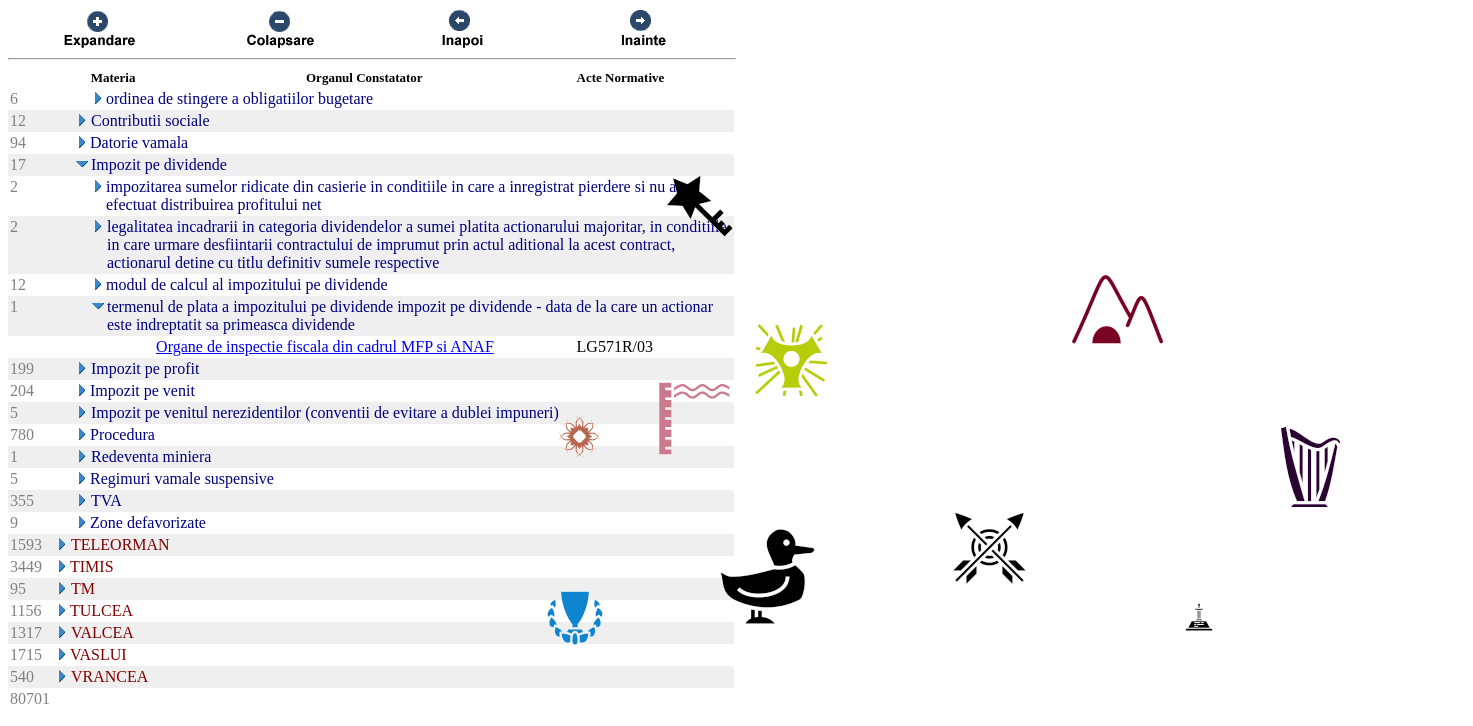 The width and height of the screenshot is (1473, 726). Describe the element at coordinates (692, 418) in the screenshot. I see `indicates high tide water level` at that location.